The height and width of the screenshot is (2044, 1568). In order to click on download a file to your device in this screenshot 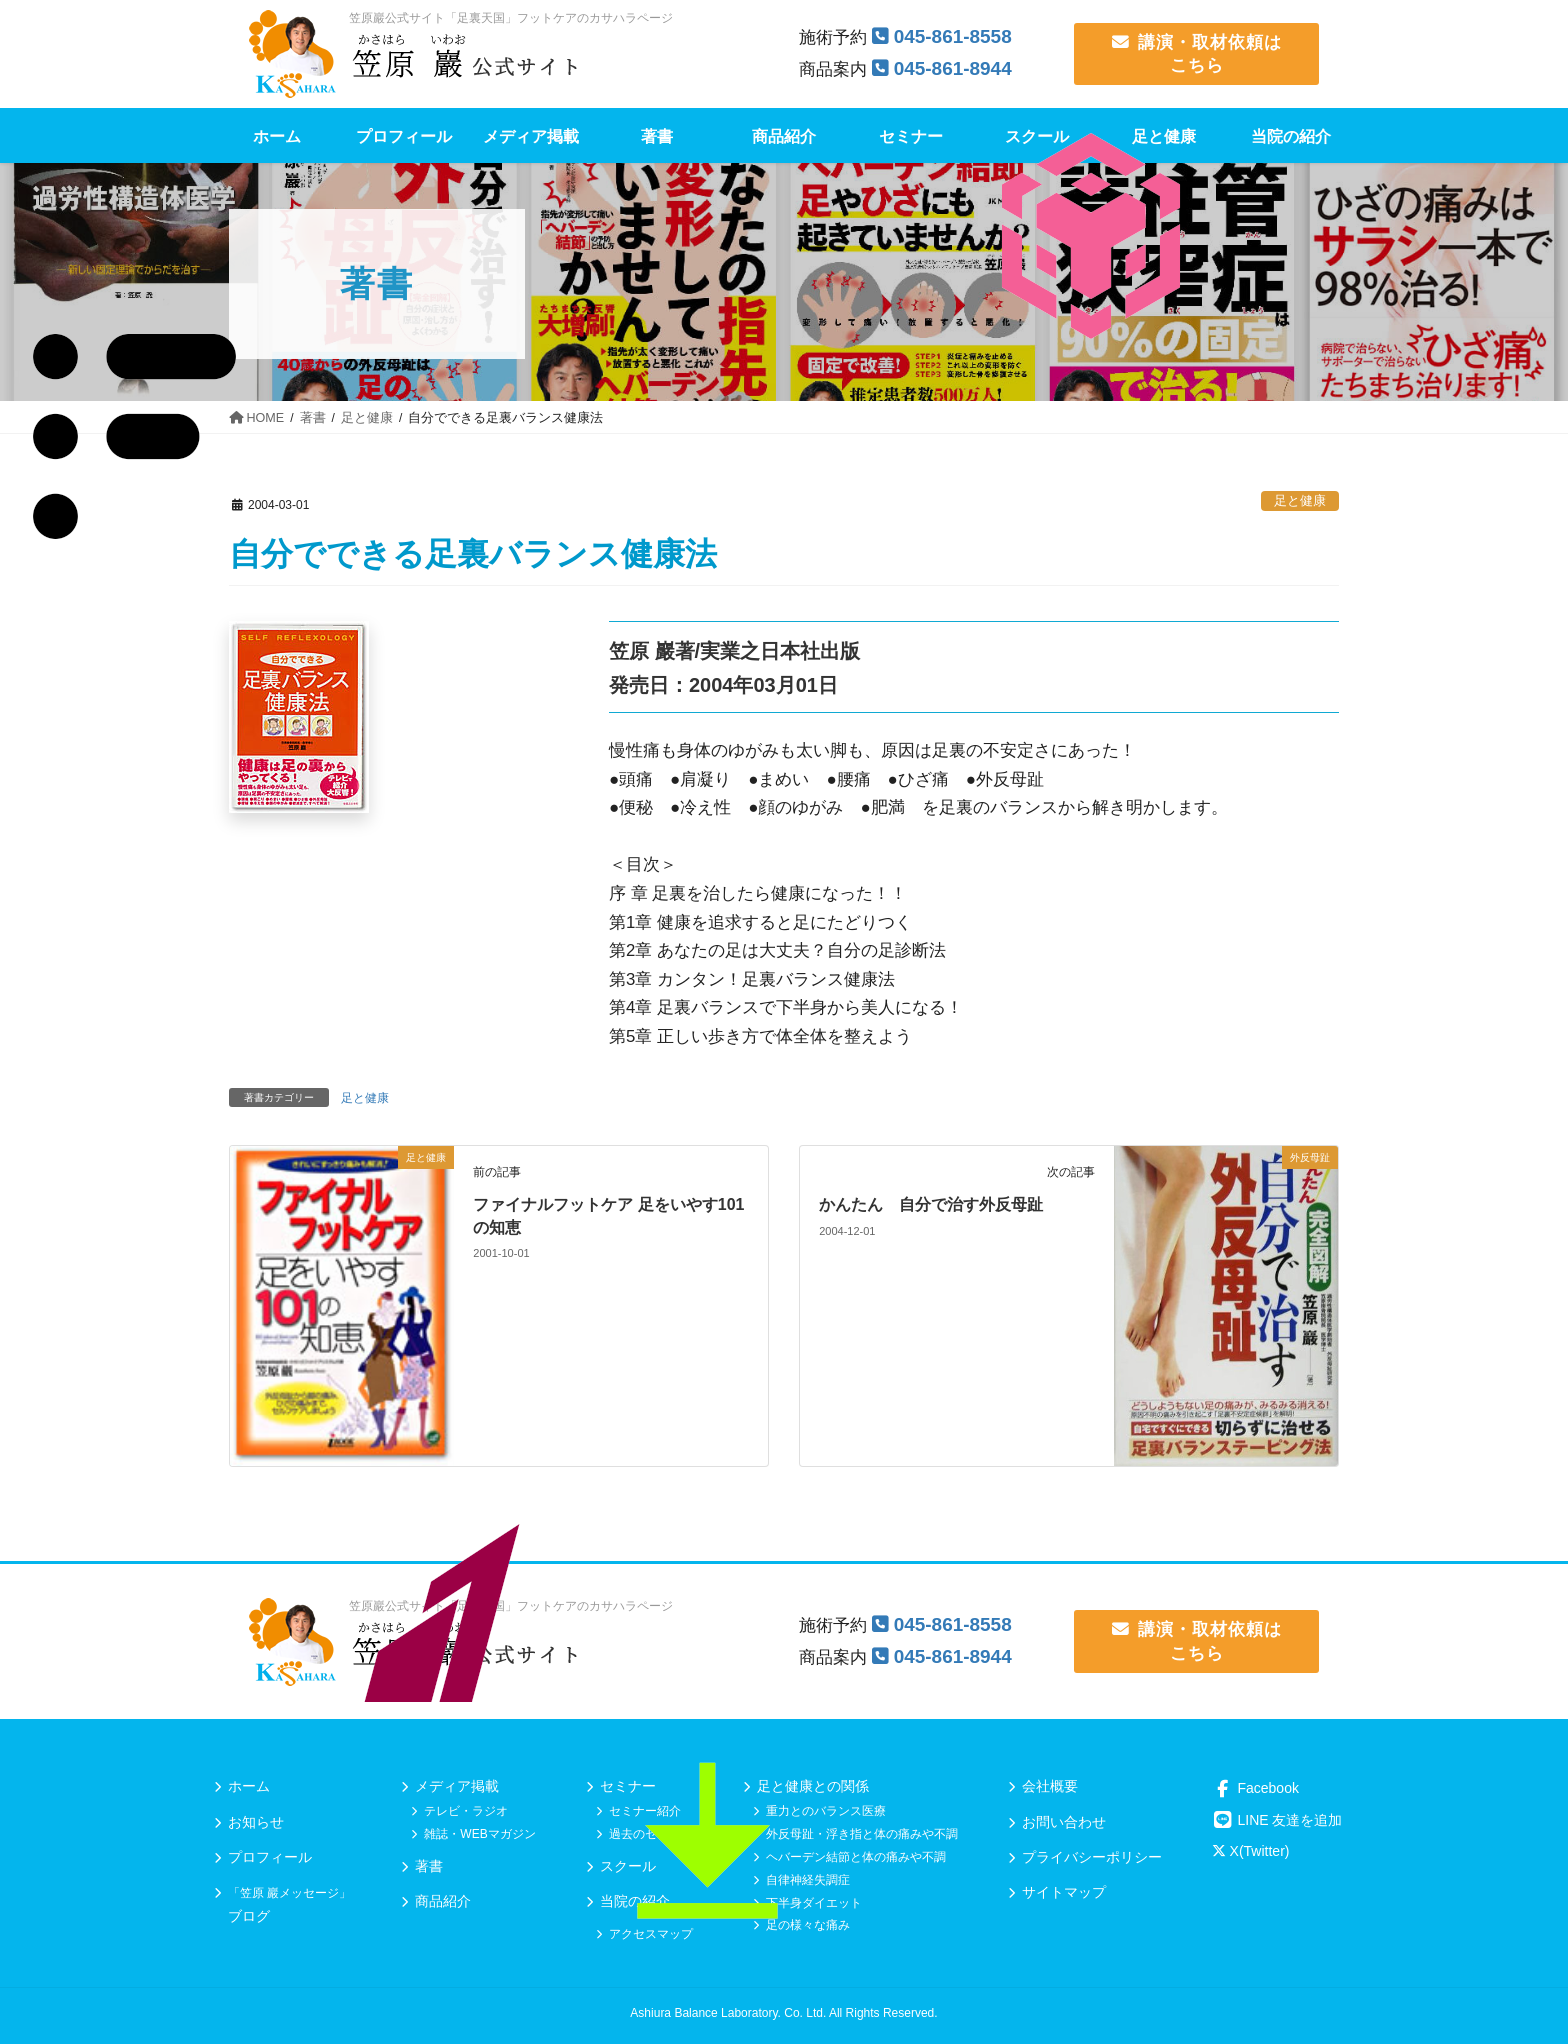, I will do `click(707, 1848)`.